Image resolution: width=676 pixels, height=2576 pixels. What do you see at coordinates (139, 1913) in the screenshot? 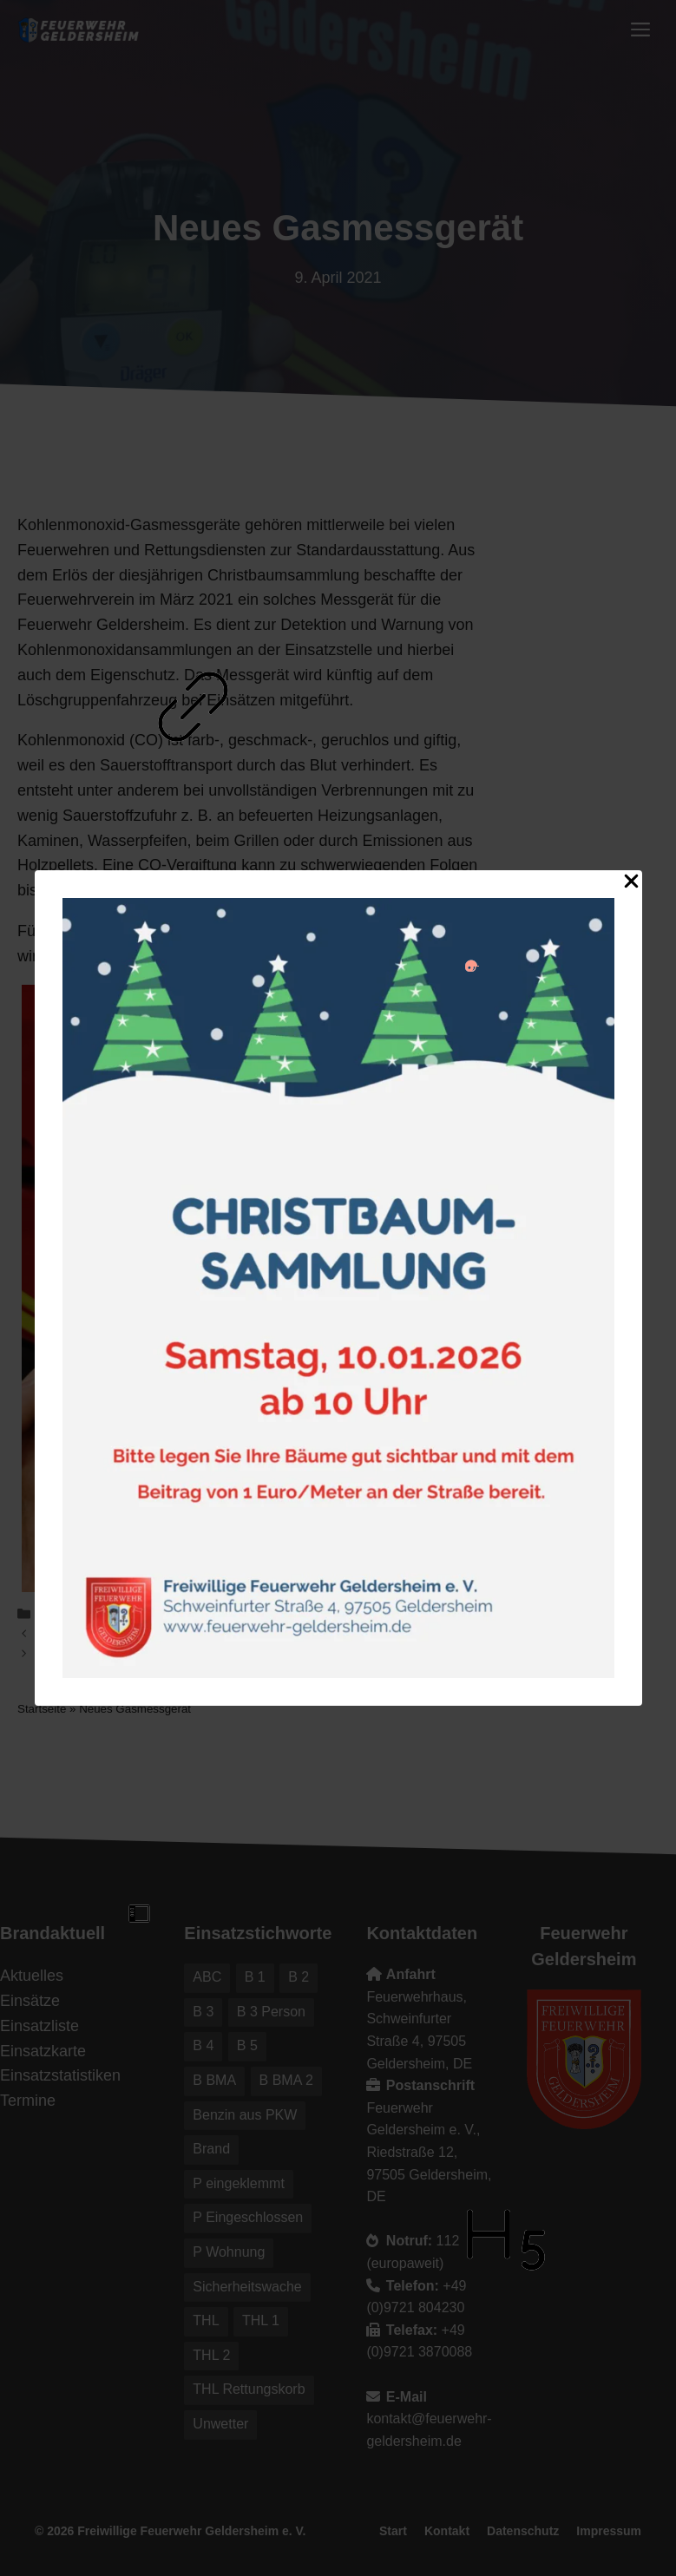
I see `toggle the sidebar panel` at bounding box center [139, 1913].